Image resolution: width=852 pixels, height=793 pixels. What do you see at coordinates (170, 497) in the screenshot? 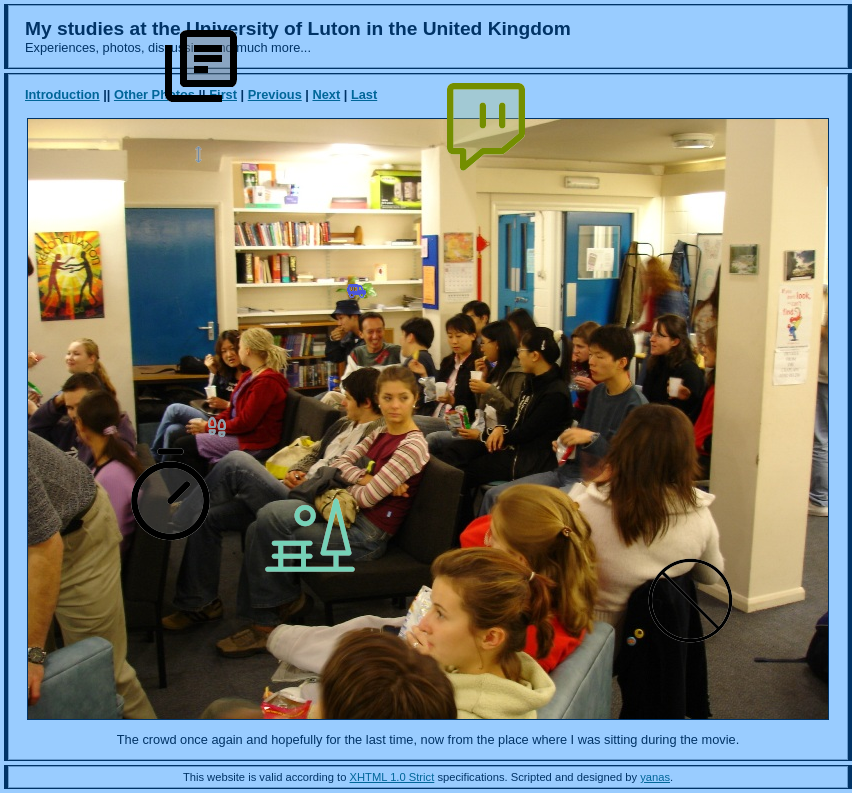
I see `set a countdown timer` at bounding box center [170, 497].